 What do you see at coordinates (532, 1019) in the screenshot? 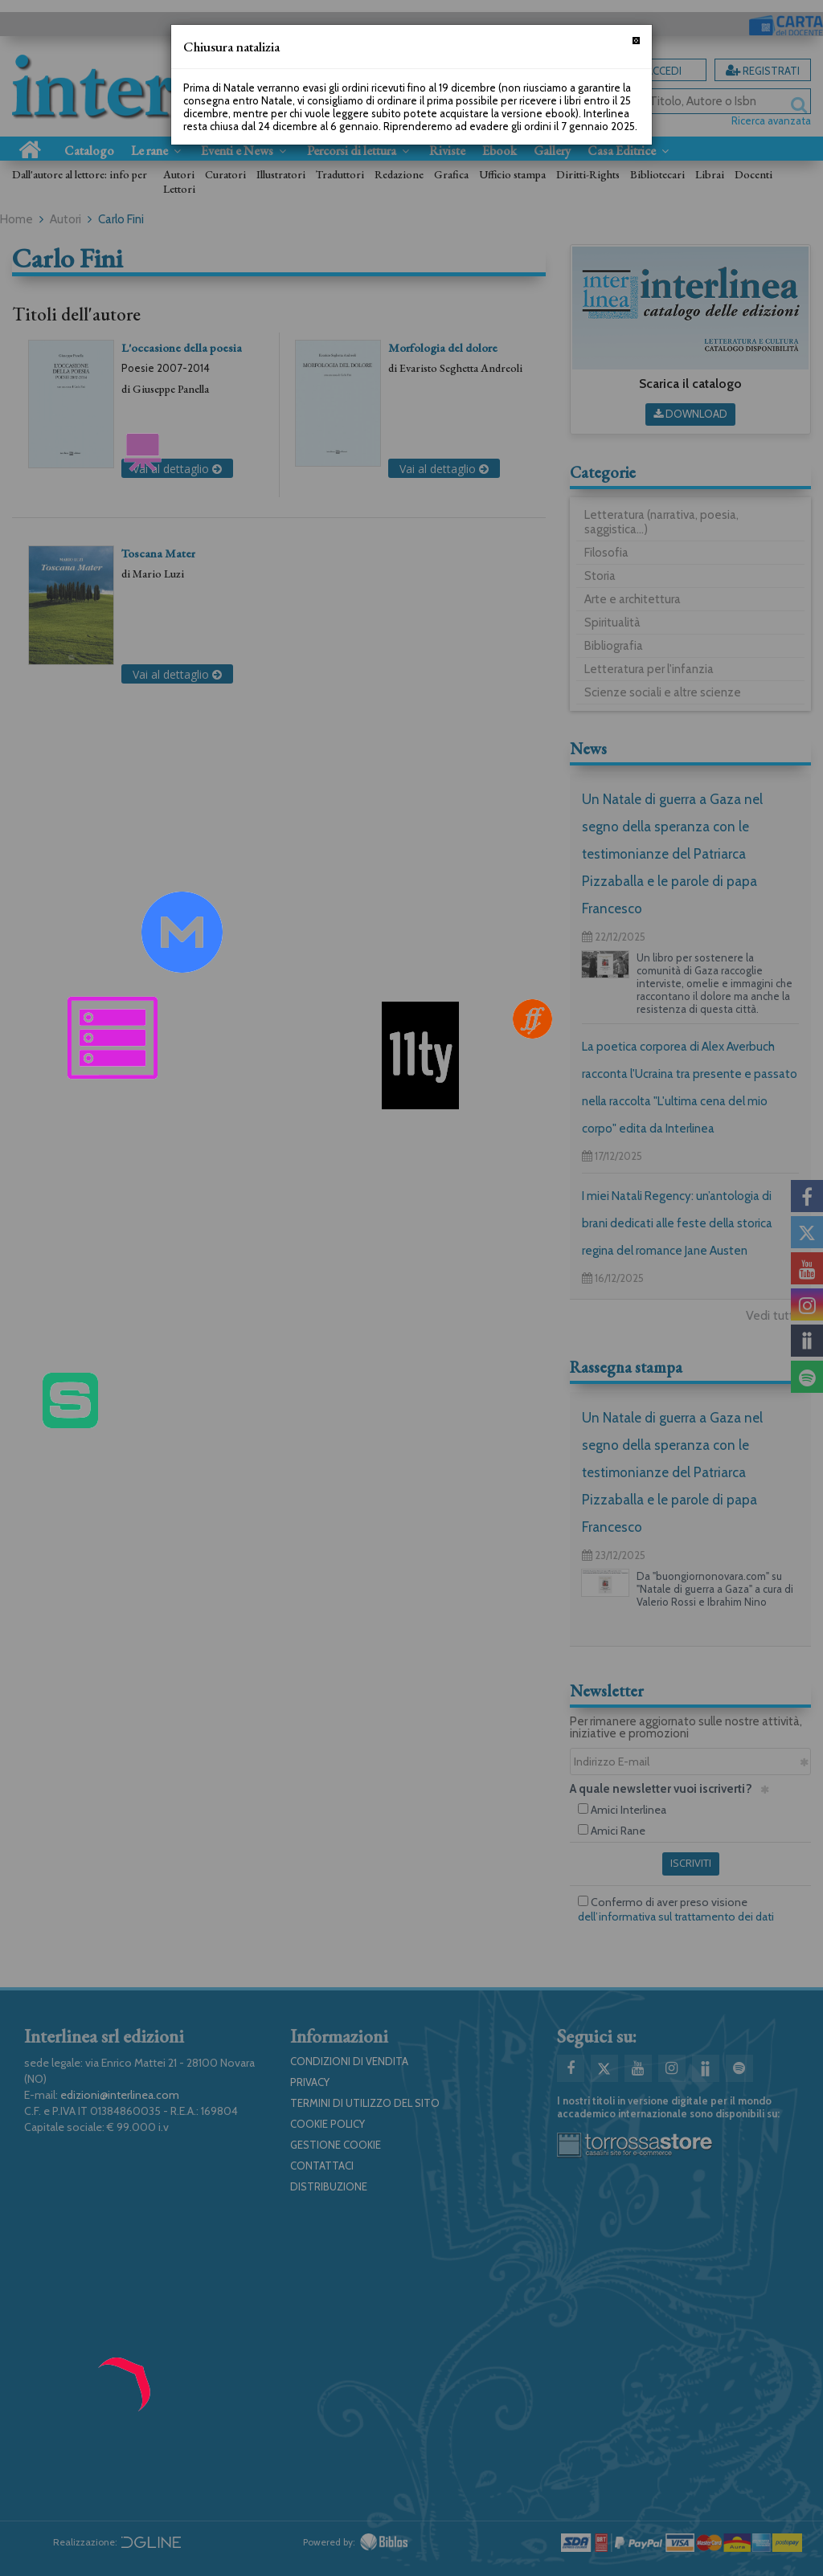
I see `open FontForge font editor application` at bounding box center [532, 1019].